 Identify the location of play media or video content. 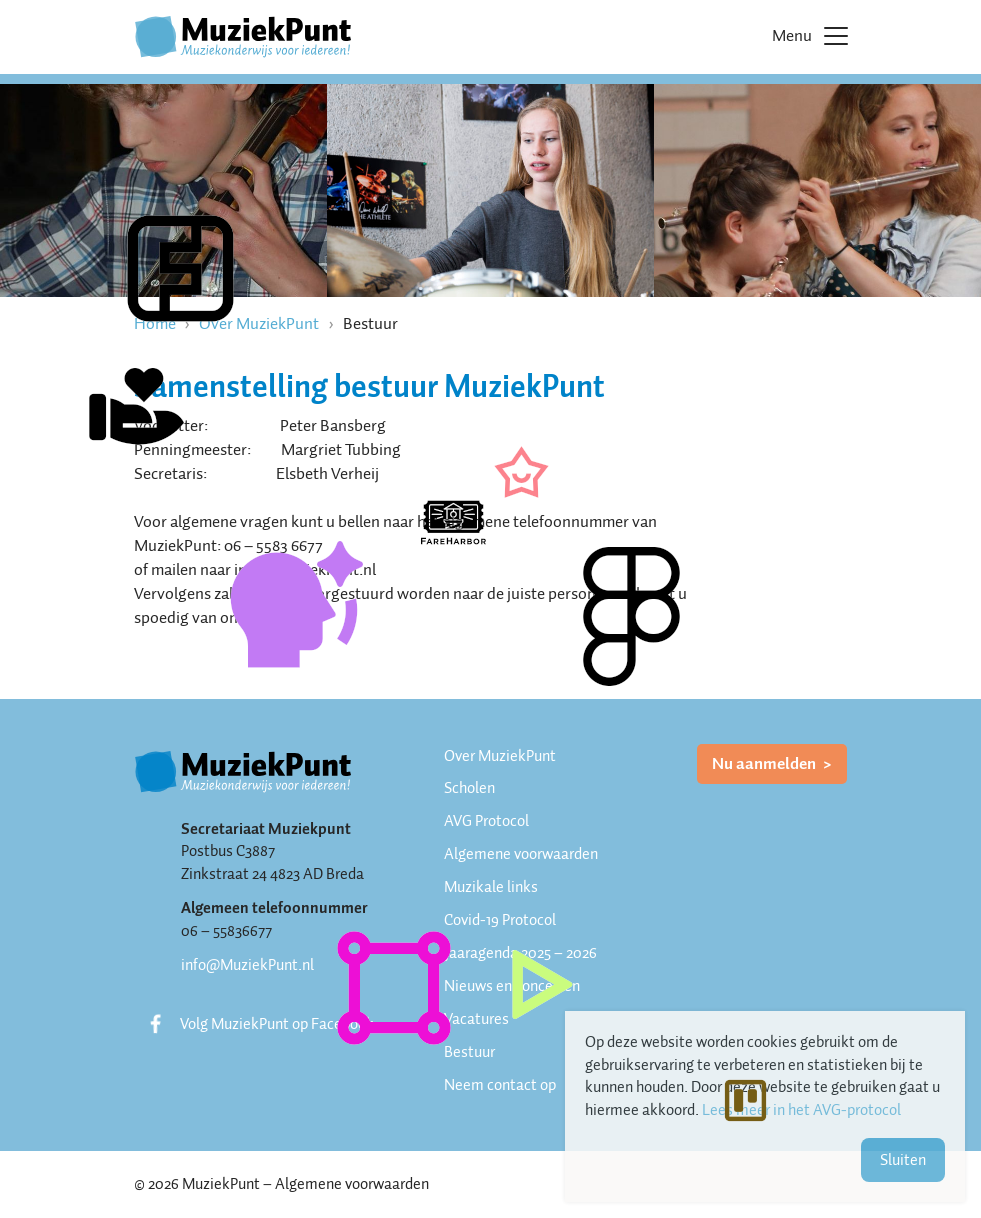
(538, 984).